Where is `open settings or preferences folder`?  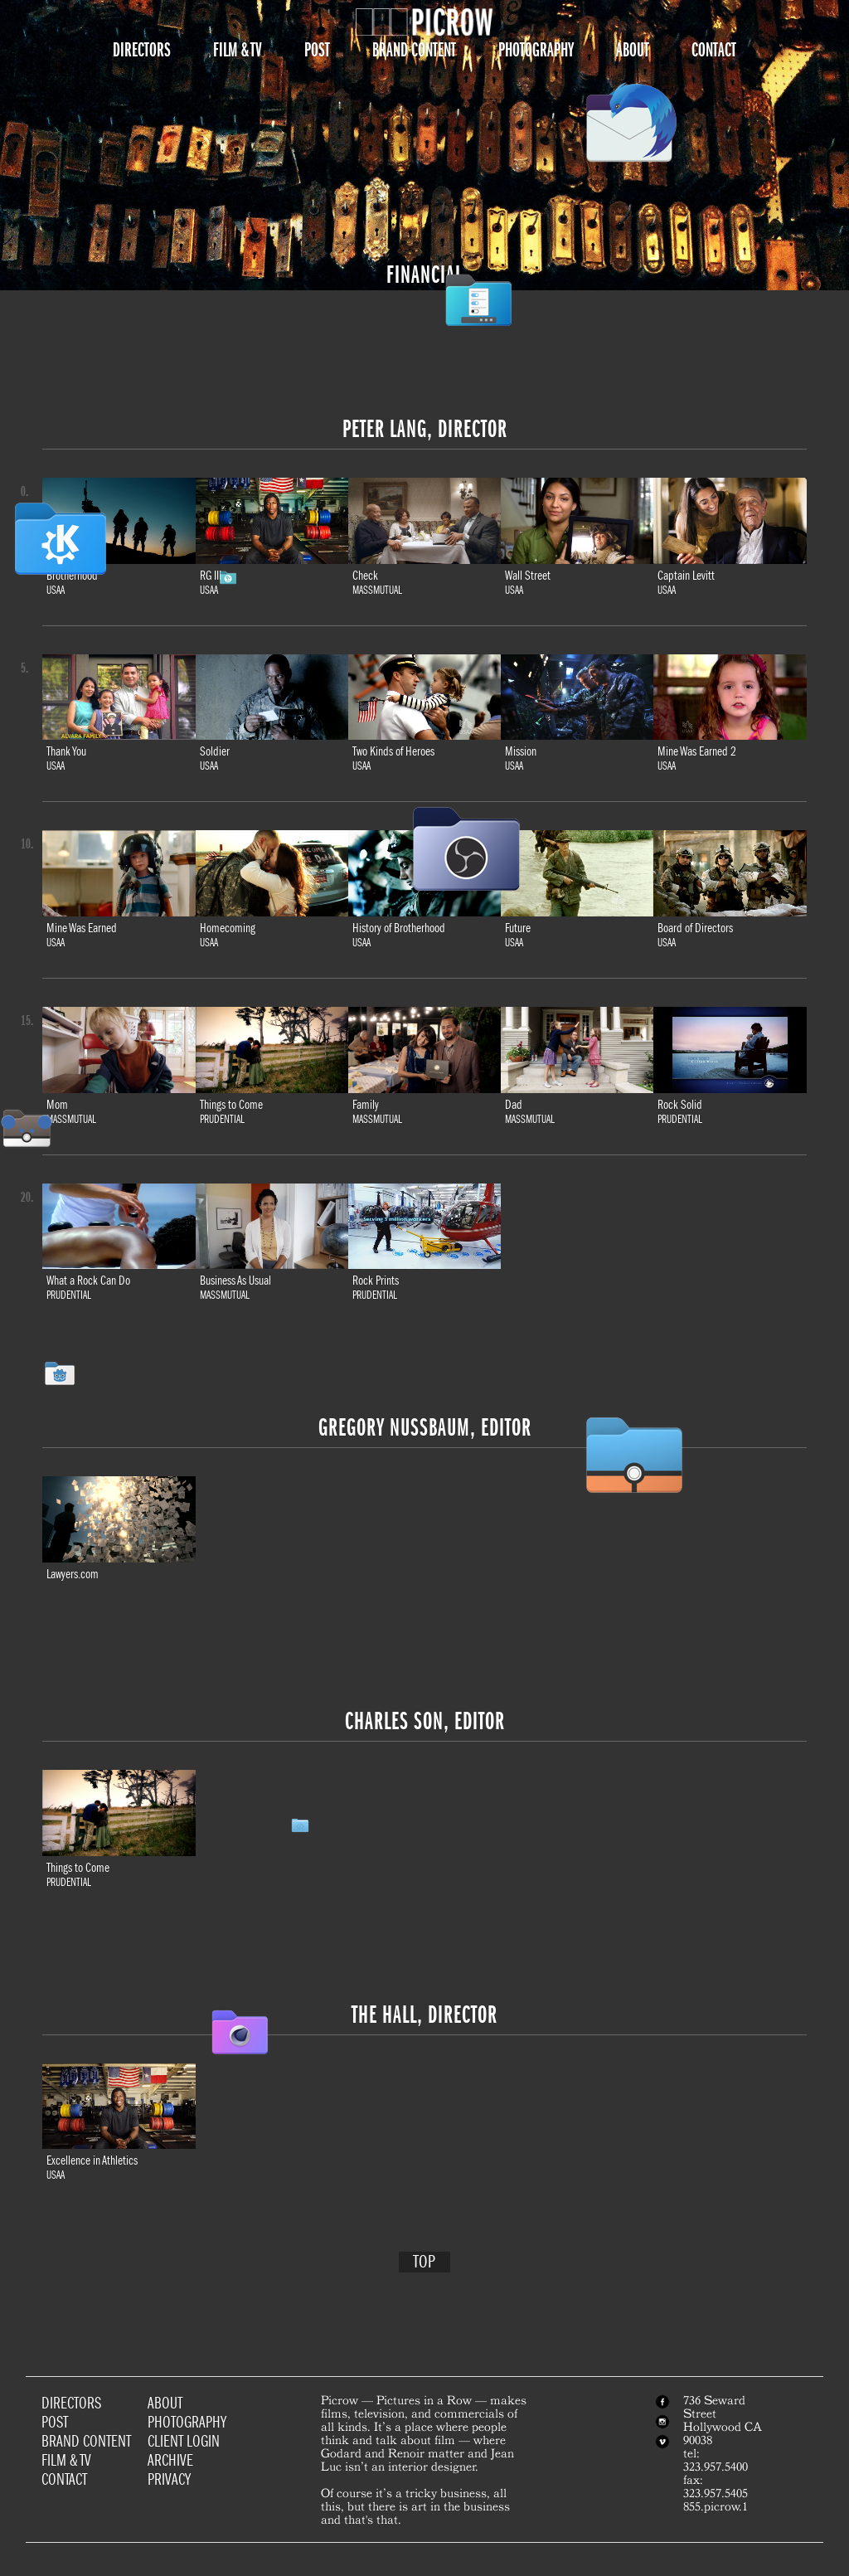
open settings or preferences folder is located at coordinates (478, 302).